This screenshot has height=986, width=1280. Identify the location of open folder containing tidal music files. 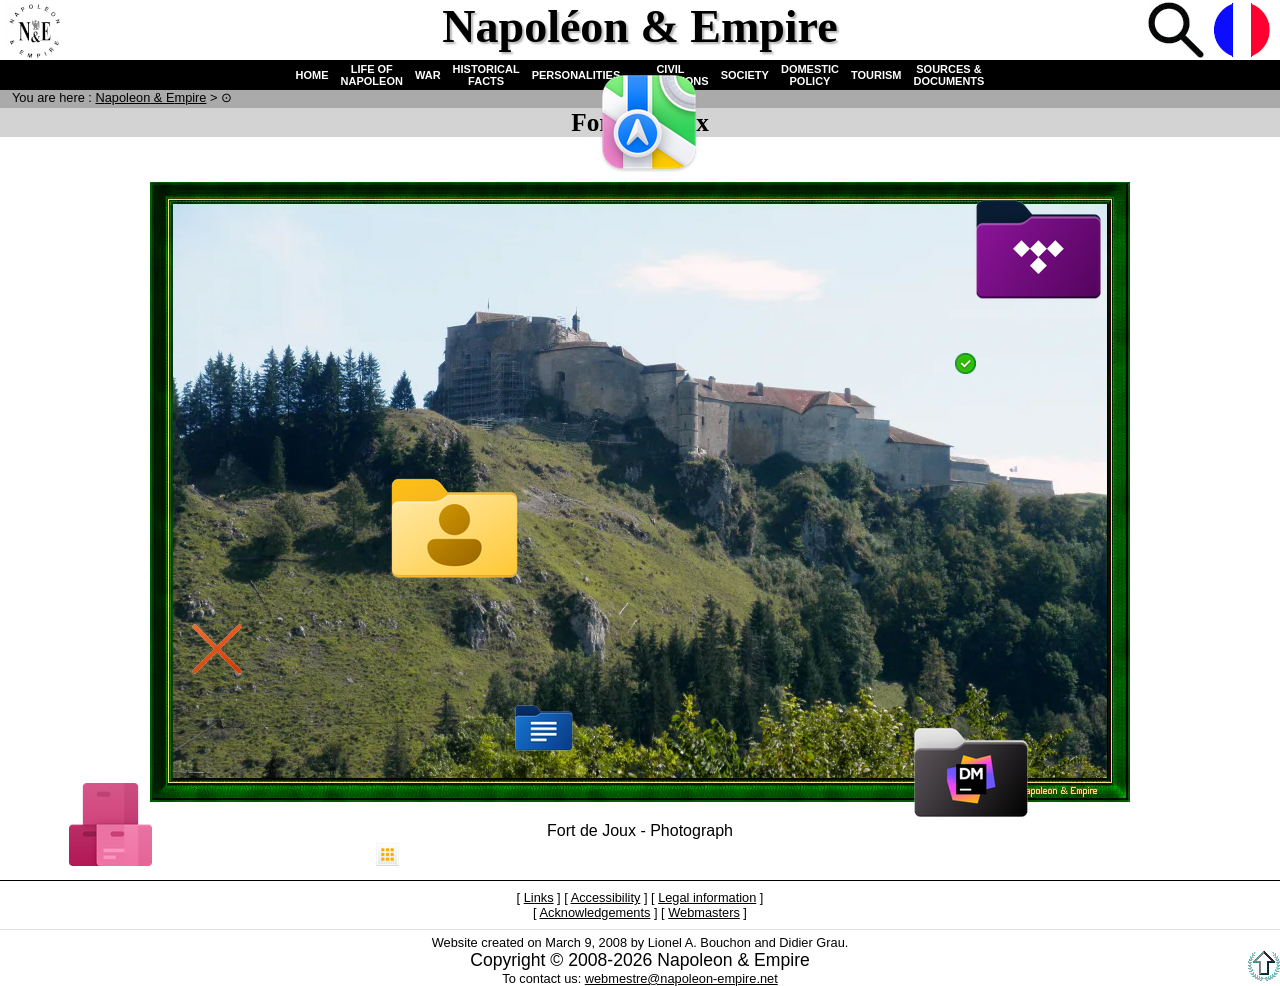
(1038, 253).